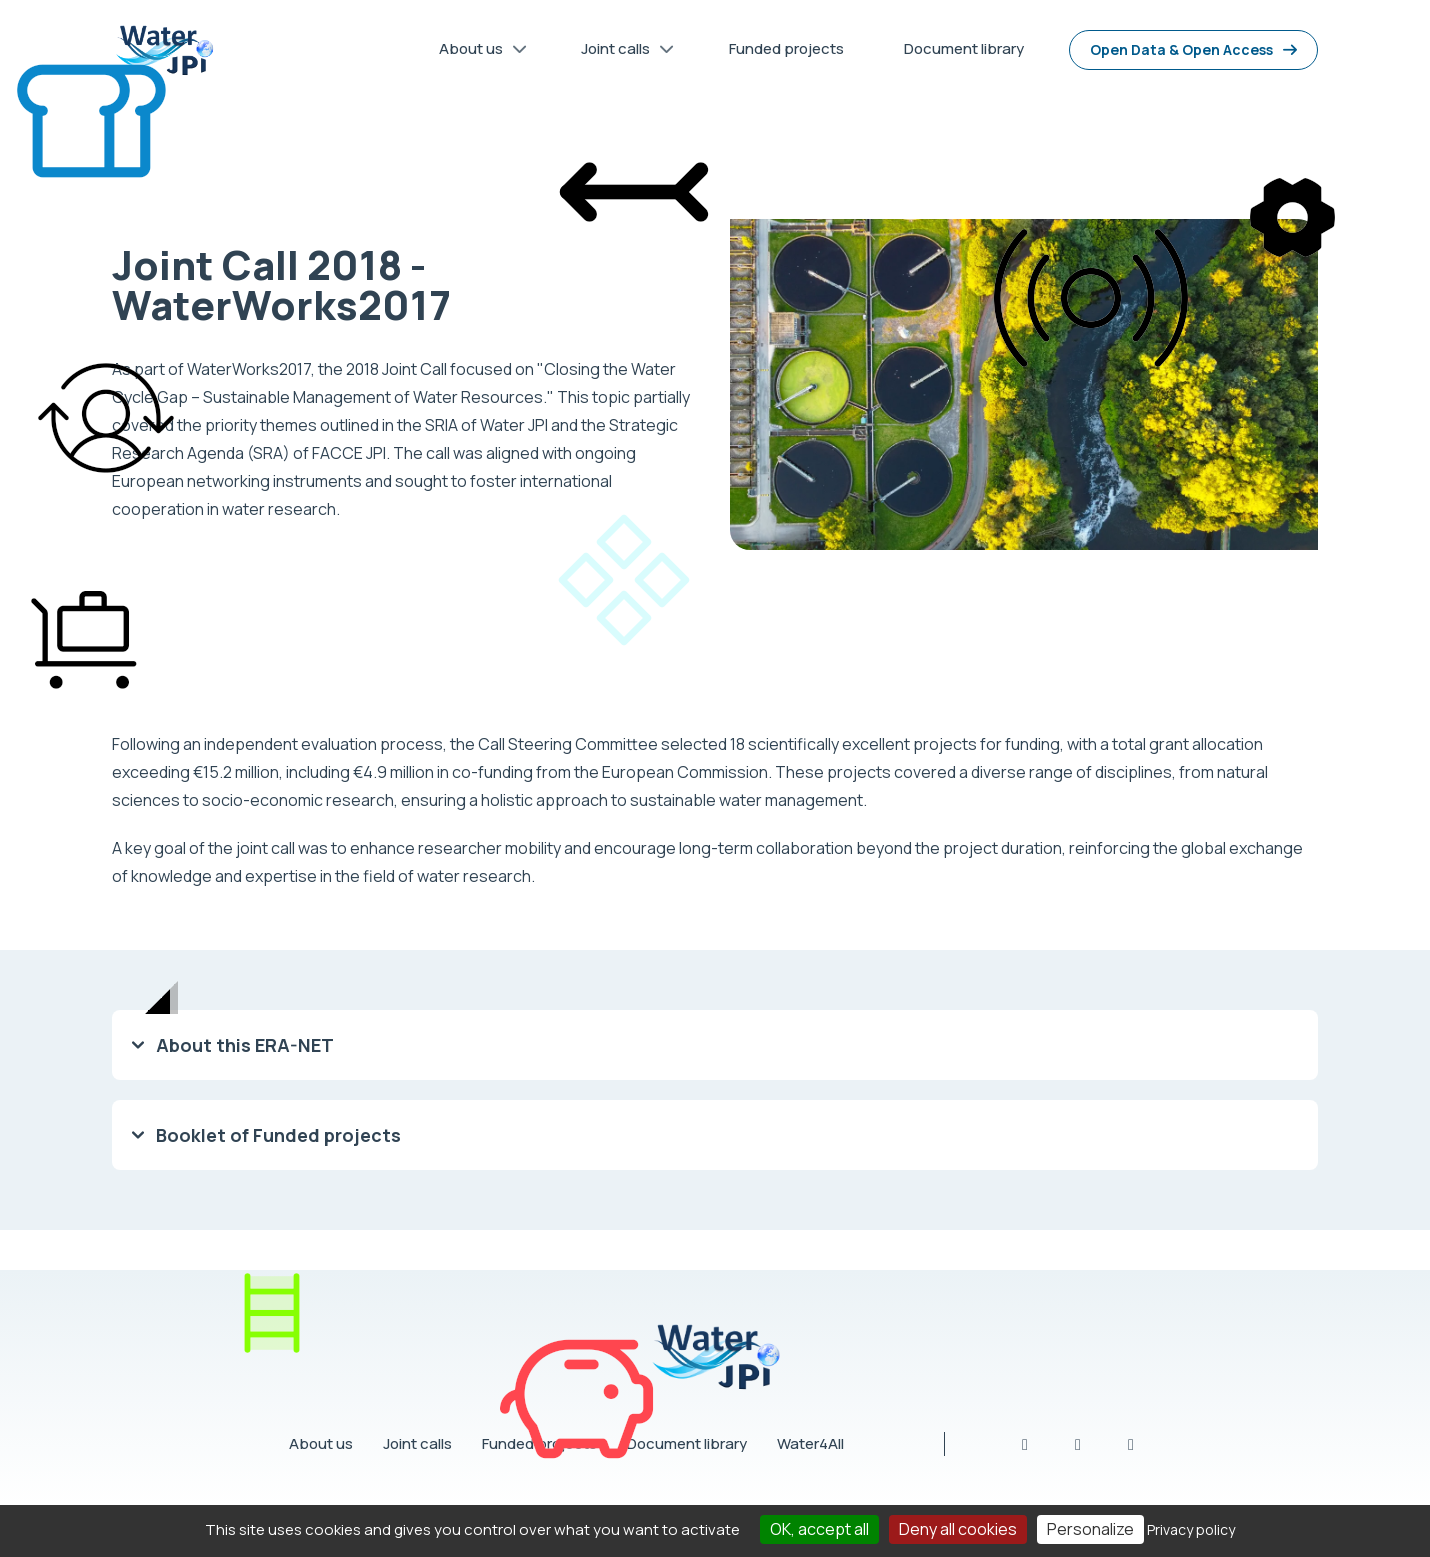 The image size is (1430, 1557). Describe the element at coordinates (106, 418) in the screenshot. I see `switch between user accounts` at that location.